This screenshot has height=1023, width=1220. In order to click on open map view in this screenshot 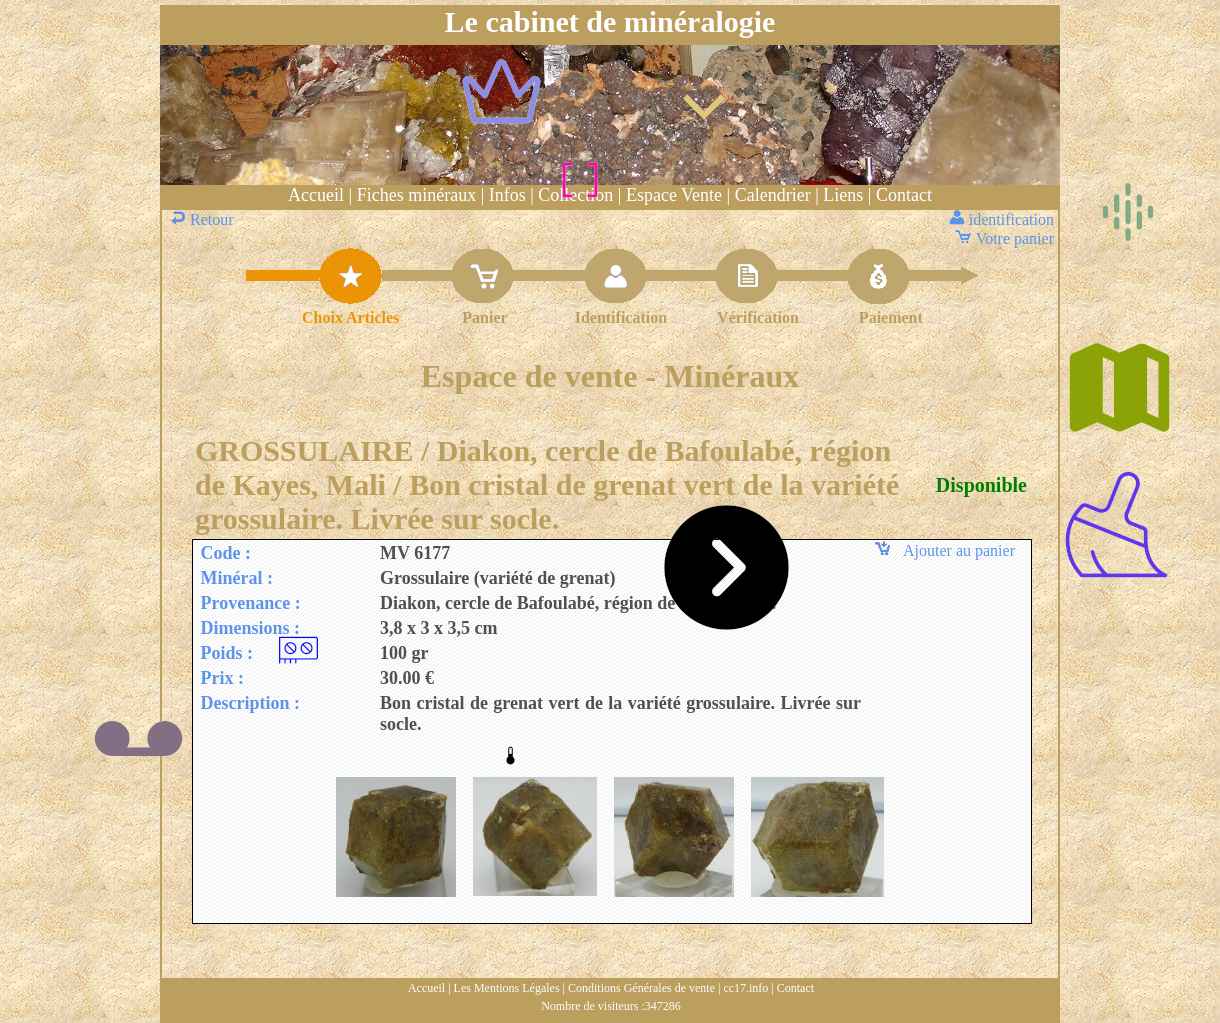, I will do `click(1119, 387)`.